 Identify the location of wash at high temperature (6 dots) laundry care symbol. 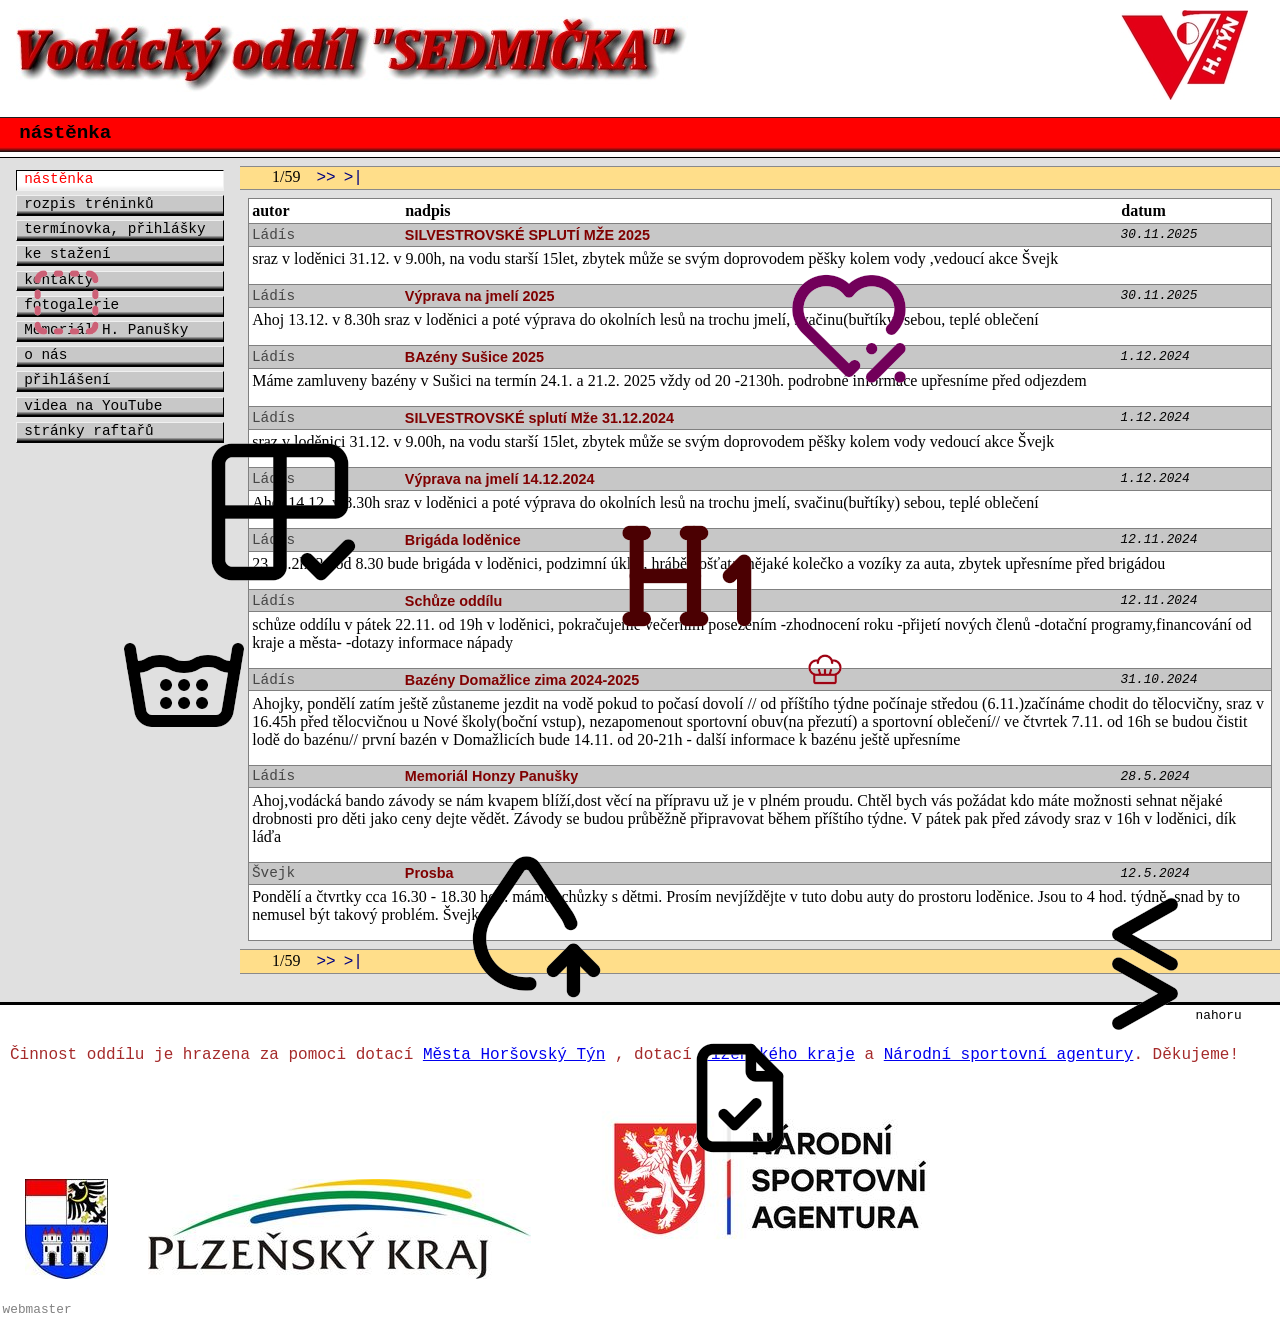
(184, 685).